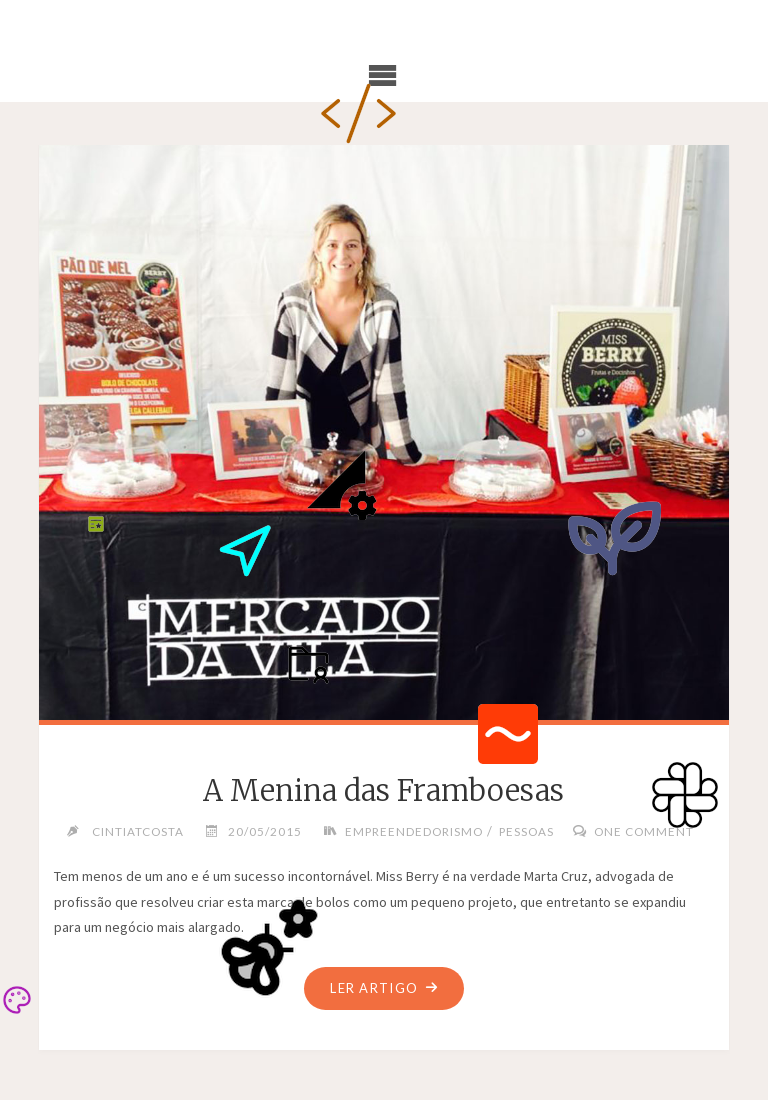  What do you see at coordinates (269, 947) in the screenshot?
I see `access nature or outdoor-themed emoji` at bounding box center [269, 947].